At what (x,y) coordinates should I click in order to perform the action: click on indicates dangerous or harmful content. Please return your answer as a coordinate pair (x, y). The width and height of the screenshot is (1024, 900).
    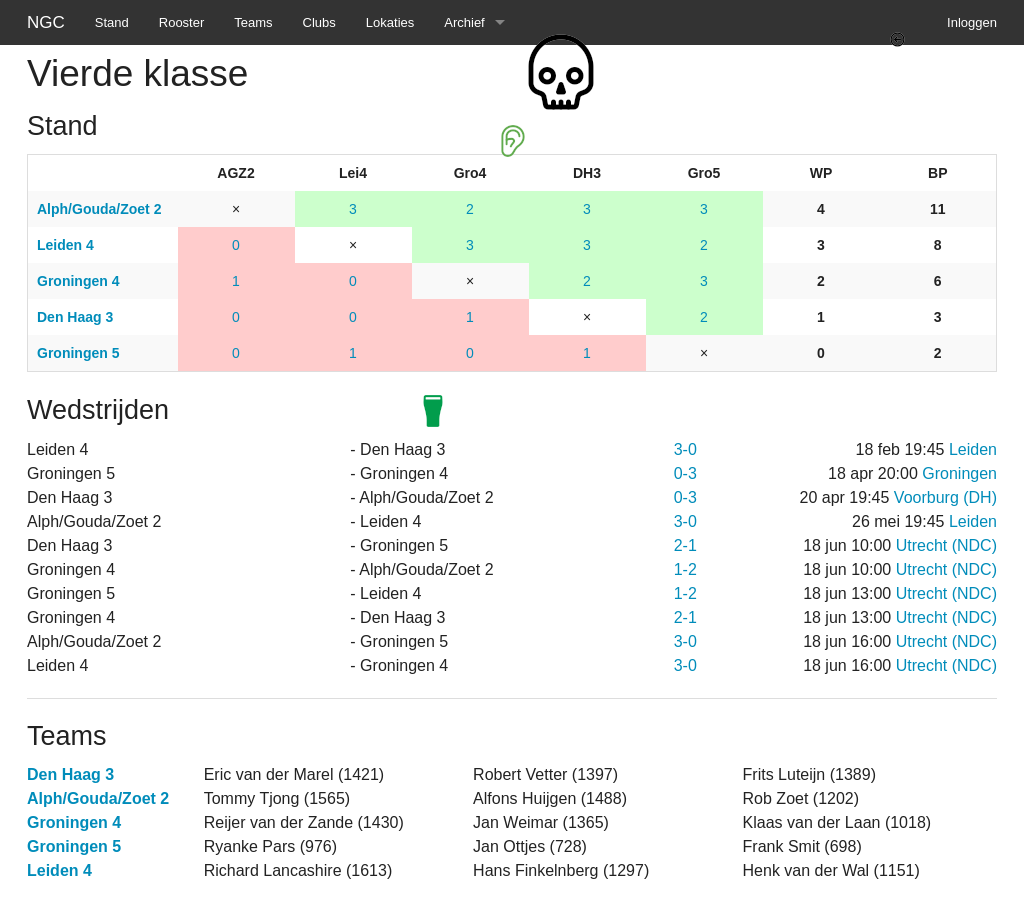
    Looking at the image, I should click on (561, 72).